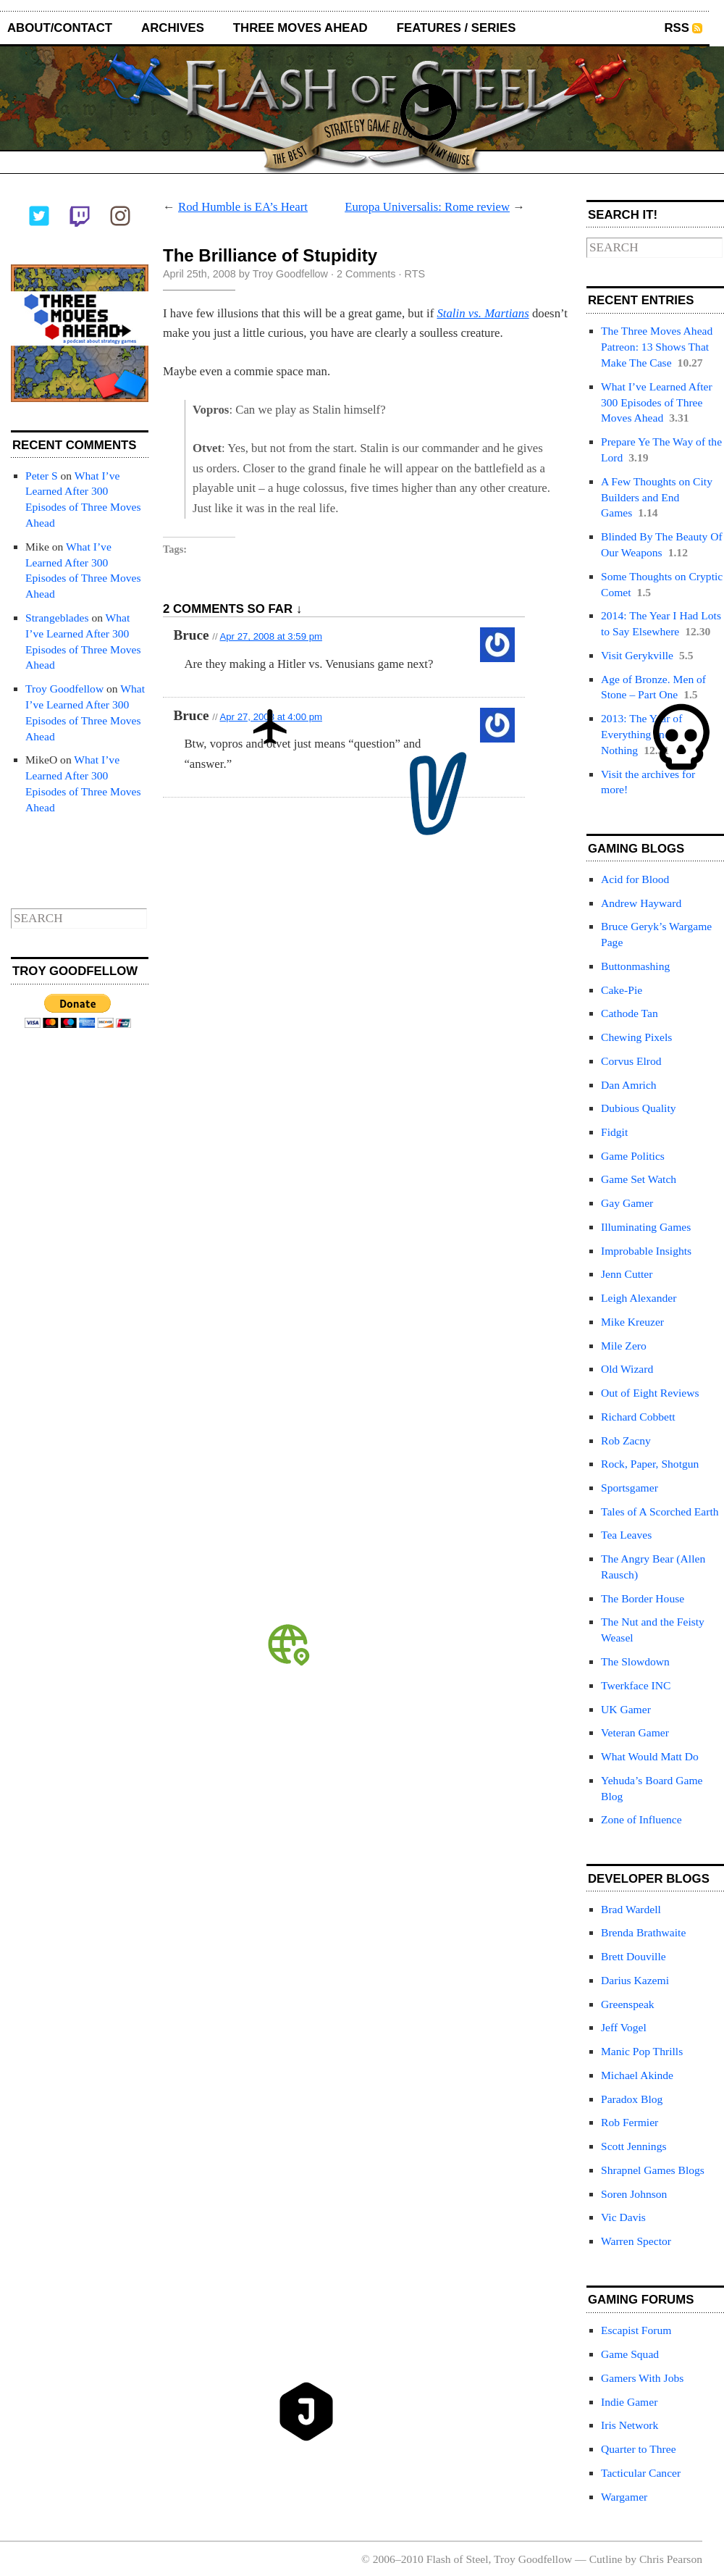 The image size is (724, 2576). What do you see at coordinates (306, 2412) in the screenshot?
I see `indicates items or categories starting with the letter J` at bounding box center [306, 2412].